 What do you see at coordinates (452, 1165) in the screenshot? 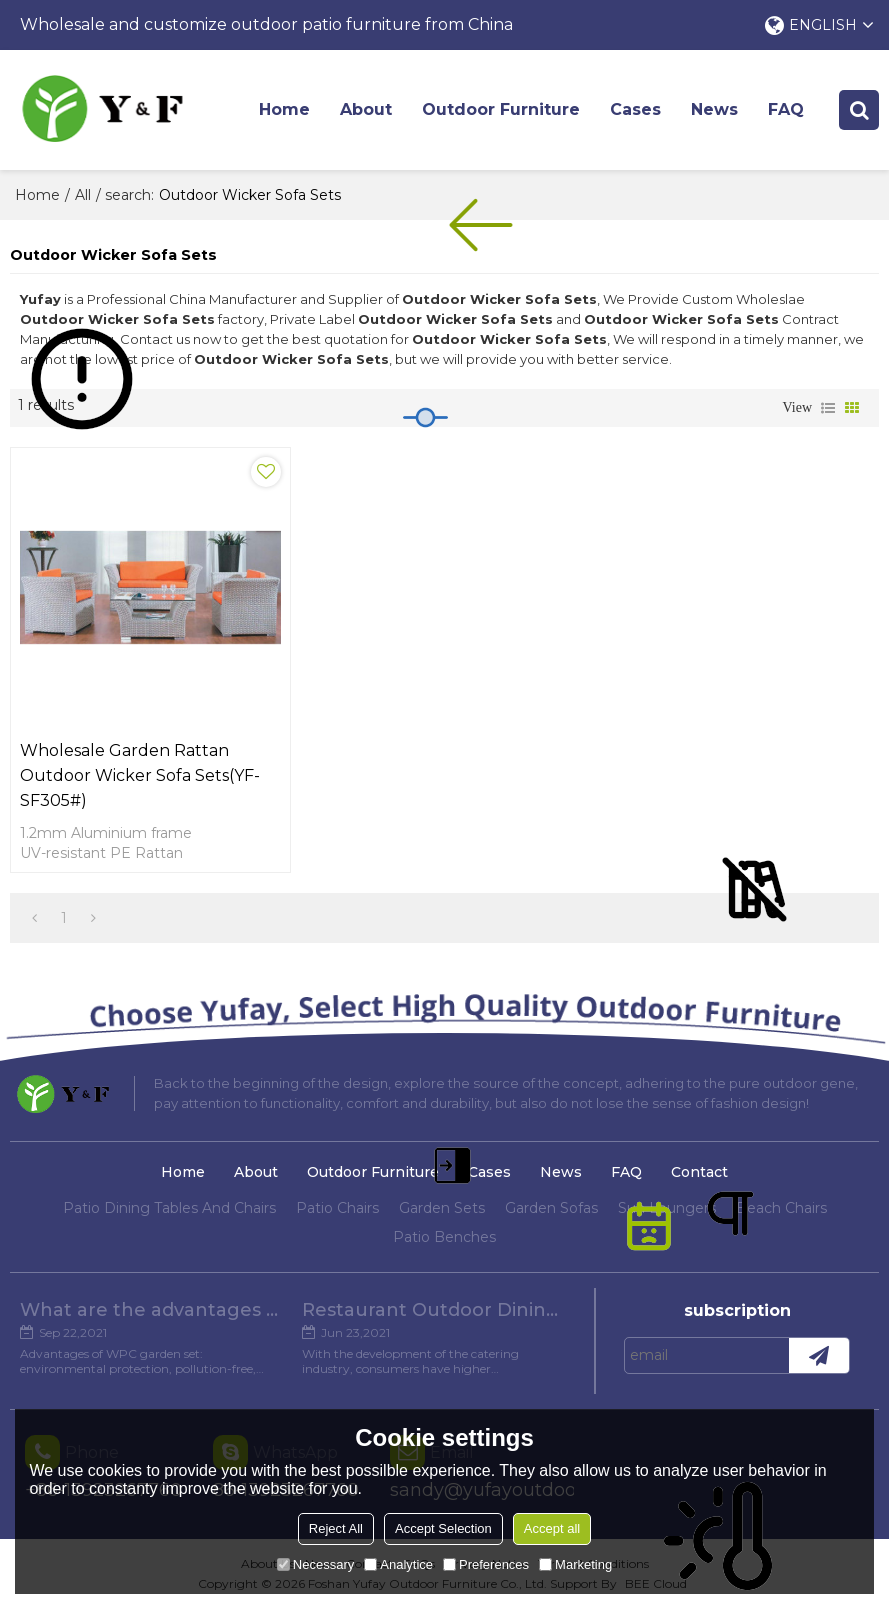
I see `dock panel to the right side of the editor` at bounding box center [452, 1165].